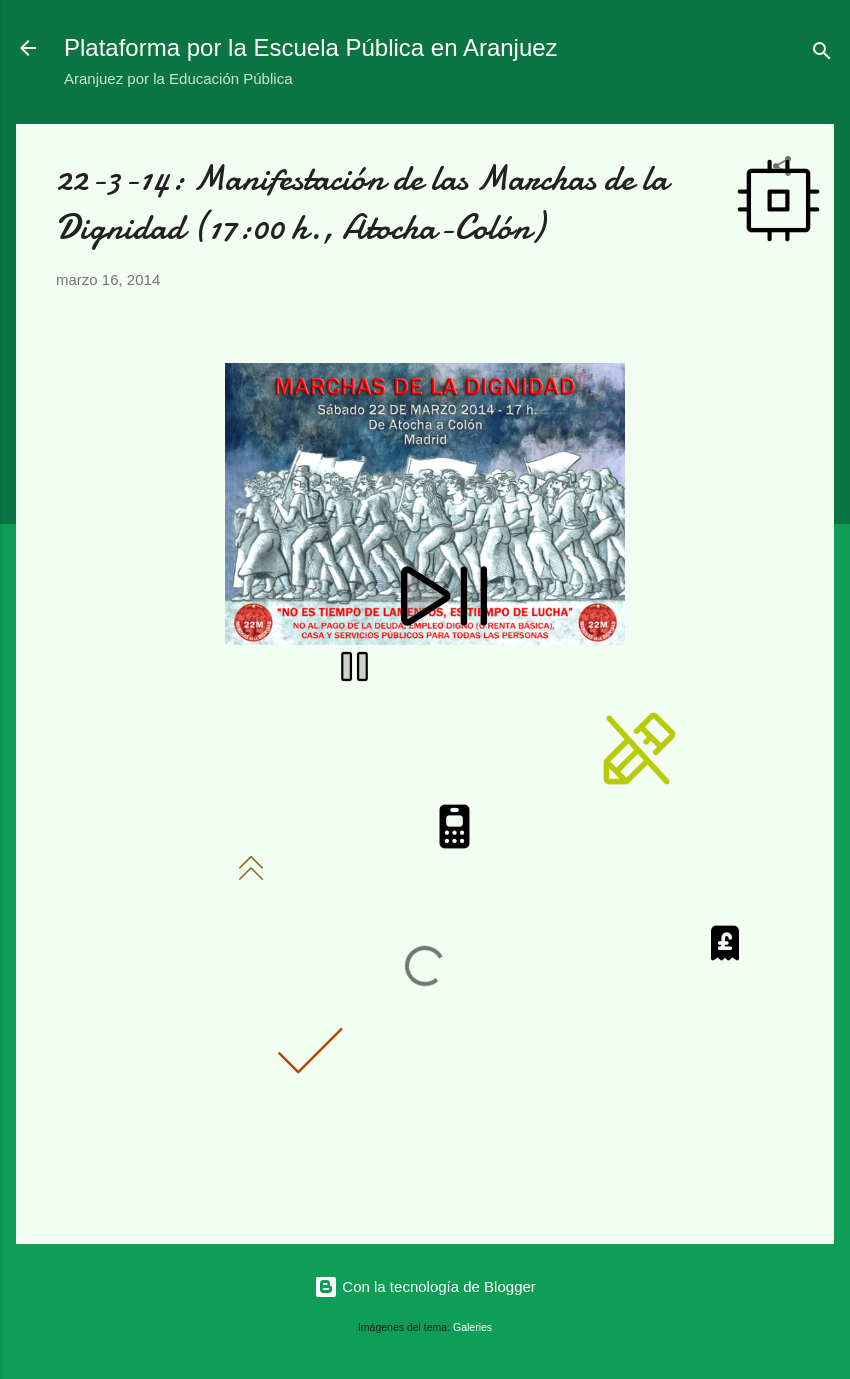 The height and width of the screenshot is (1379, 850). I want to click on scroll to top of page, so click(251, 869).